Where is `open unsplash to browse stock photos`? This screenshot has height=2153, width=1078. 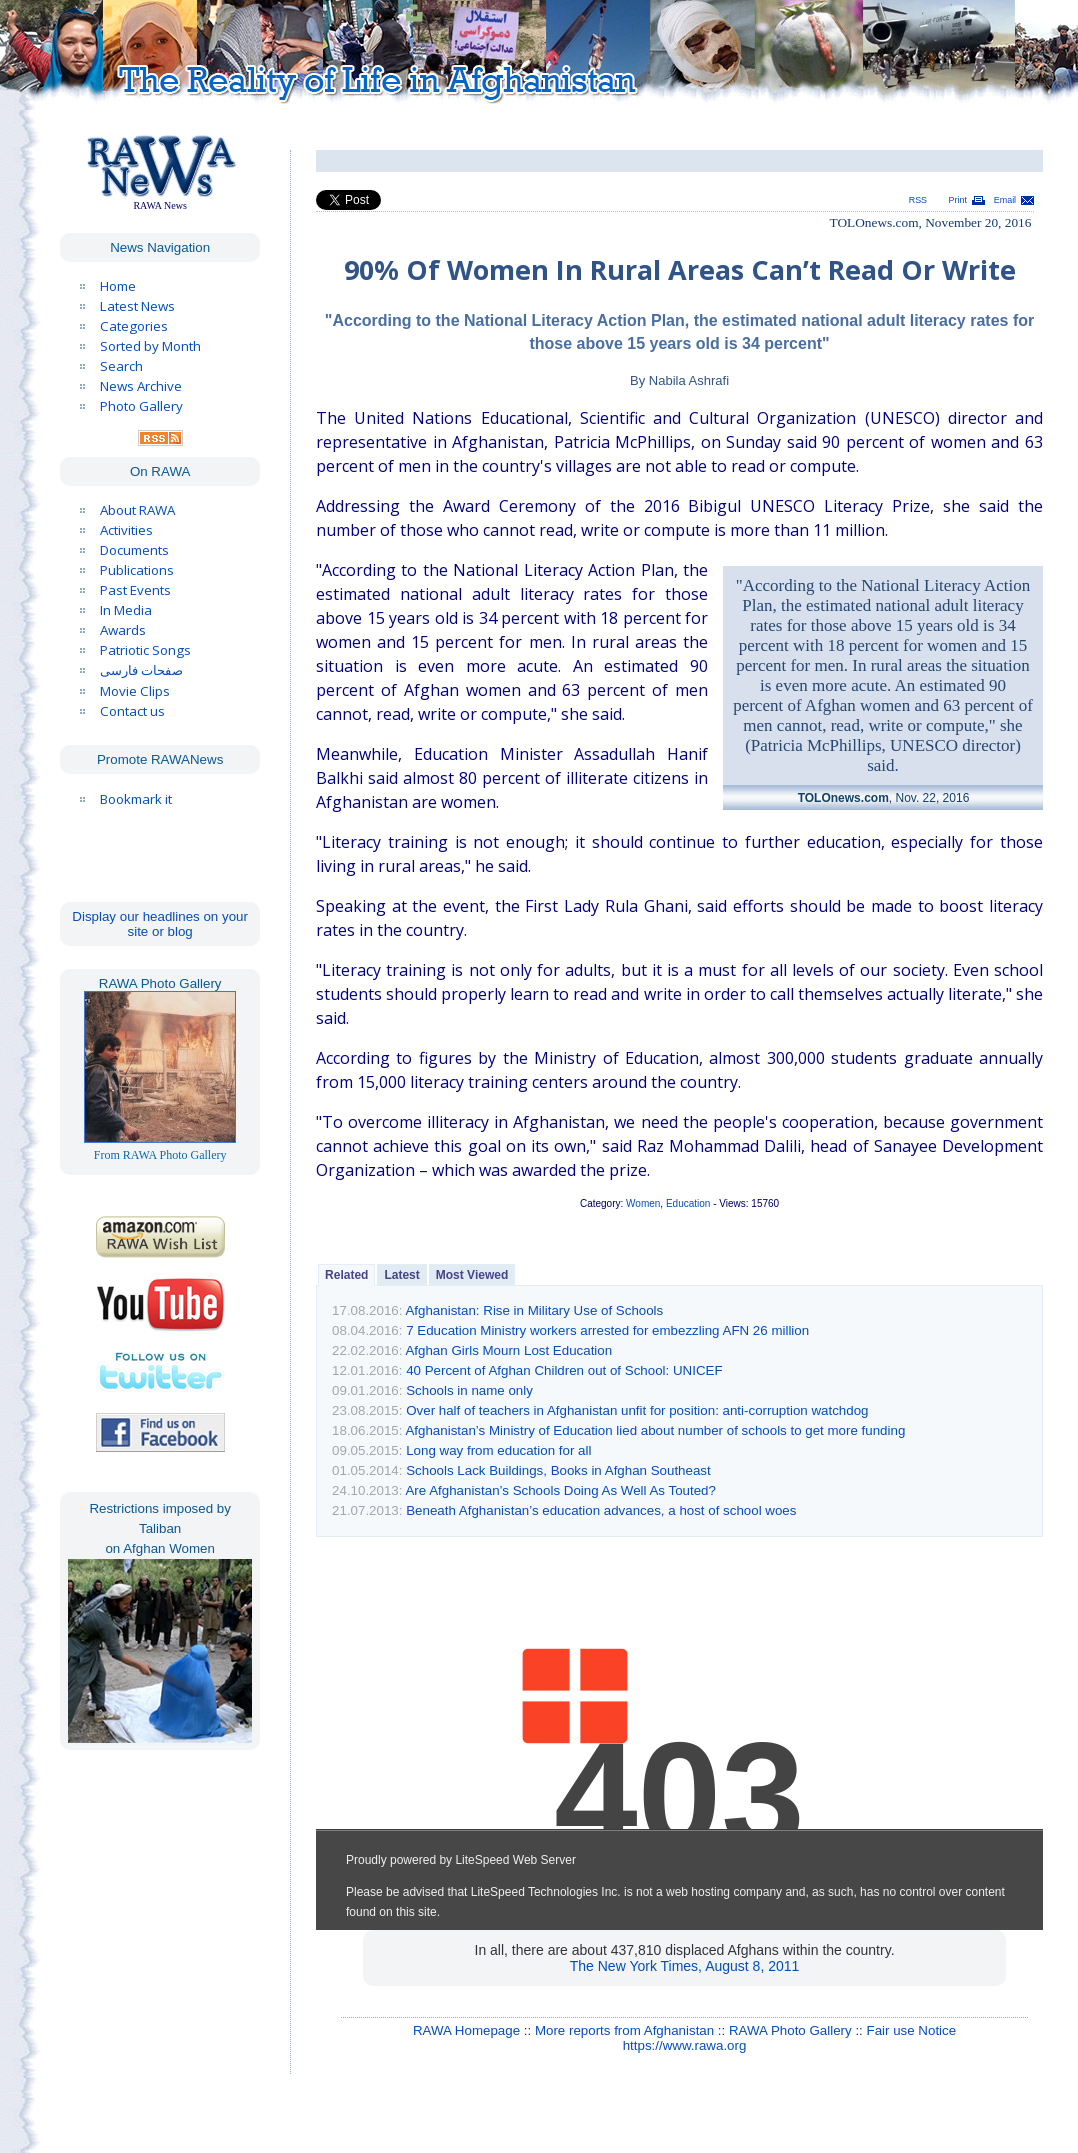
open unsplash to browse stock photos is located at coordinates (414, 13).